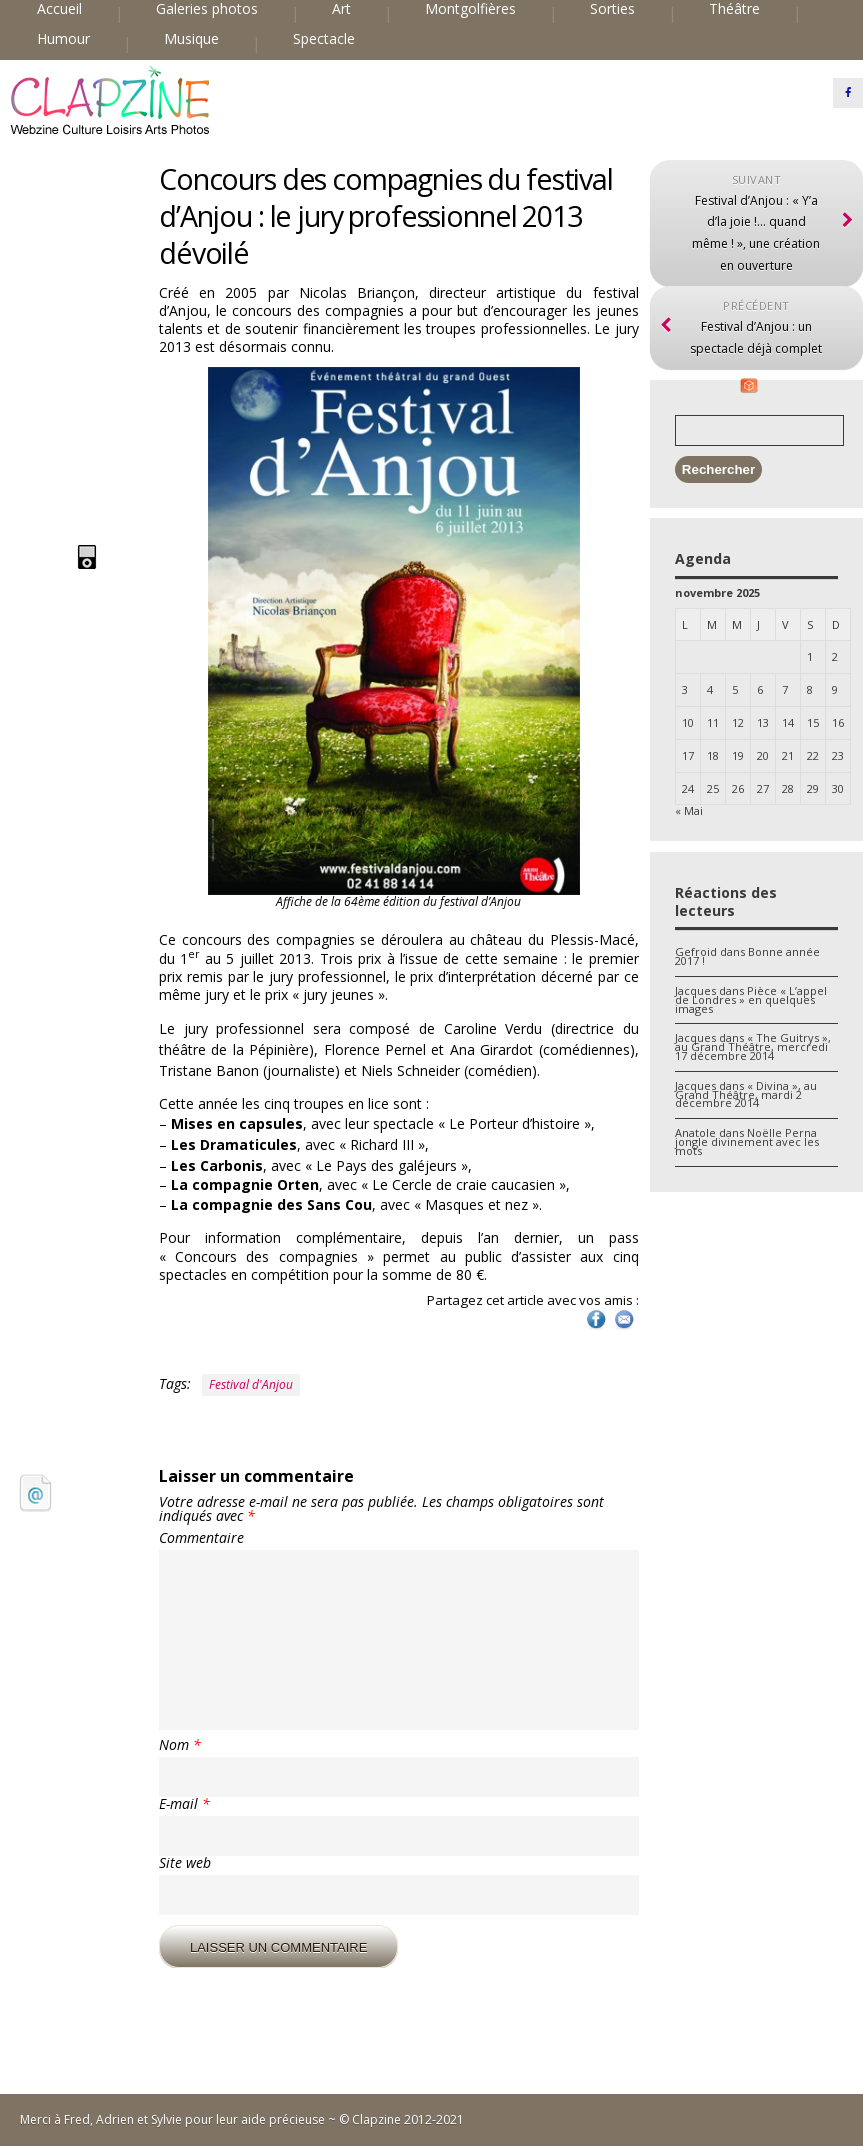 The image size is (863, 2146). What do you see at coordinates (749, 385) in the screenshot?
I see `open a 3D model file in OBJ format` at bounding box center [749, 385].